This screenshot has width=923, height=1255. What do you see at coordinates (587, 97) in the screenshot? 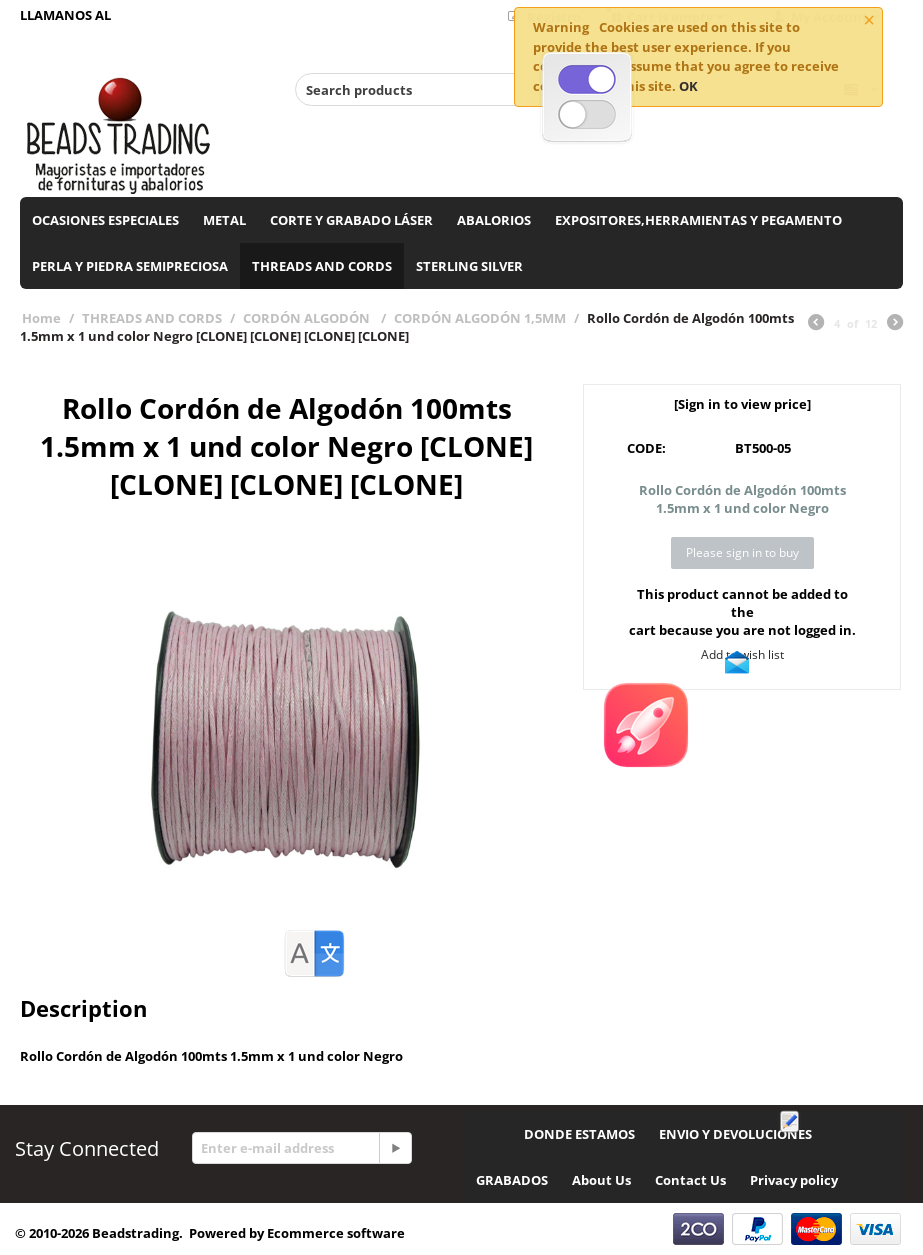
I see `open gnome tweaks application` at bounding box center [587, 97].